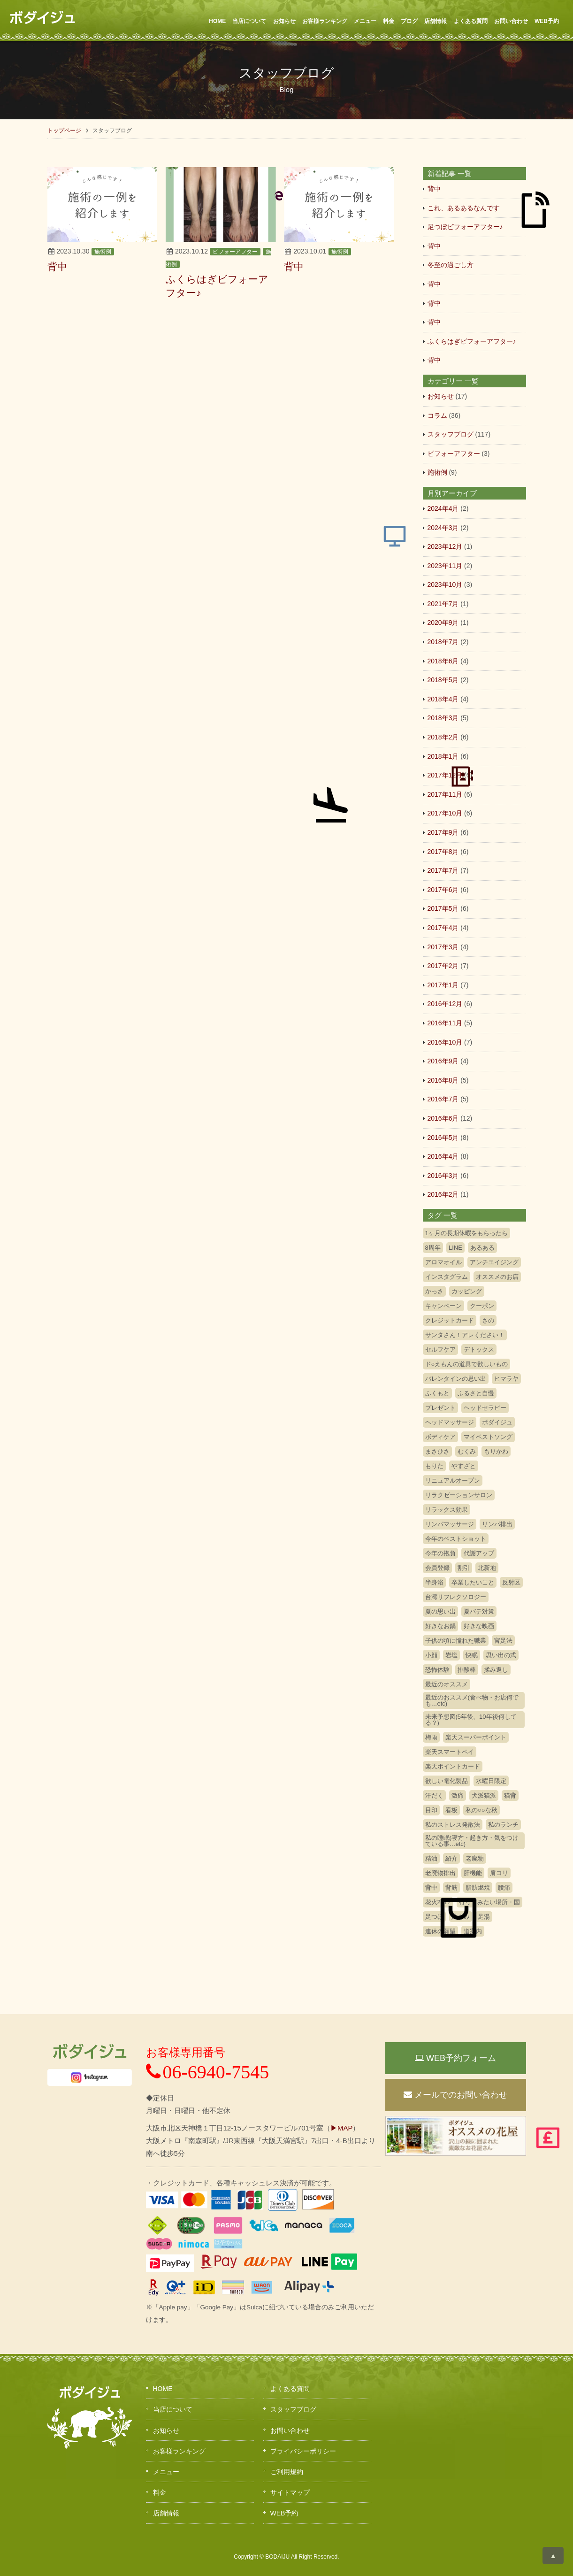  I want to click on open your contacts list, so click(461, 777).